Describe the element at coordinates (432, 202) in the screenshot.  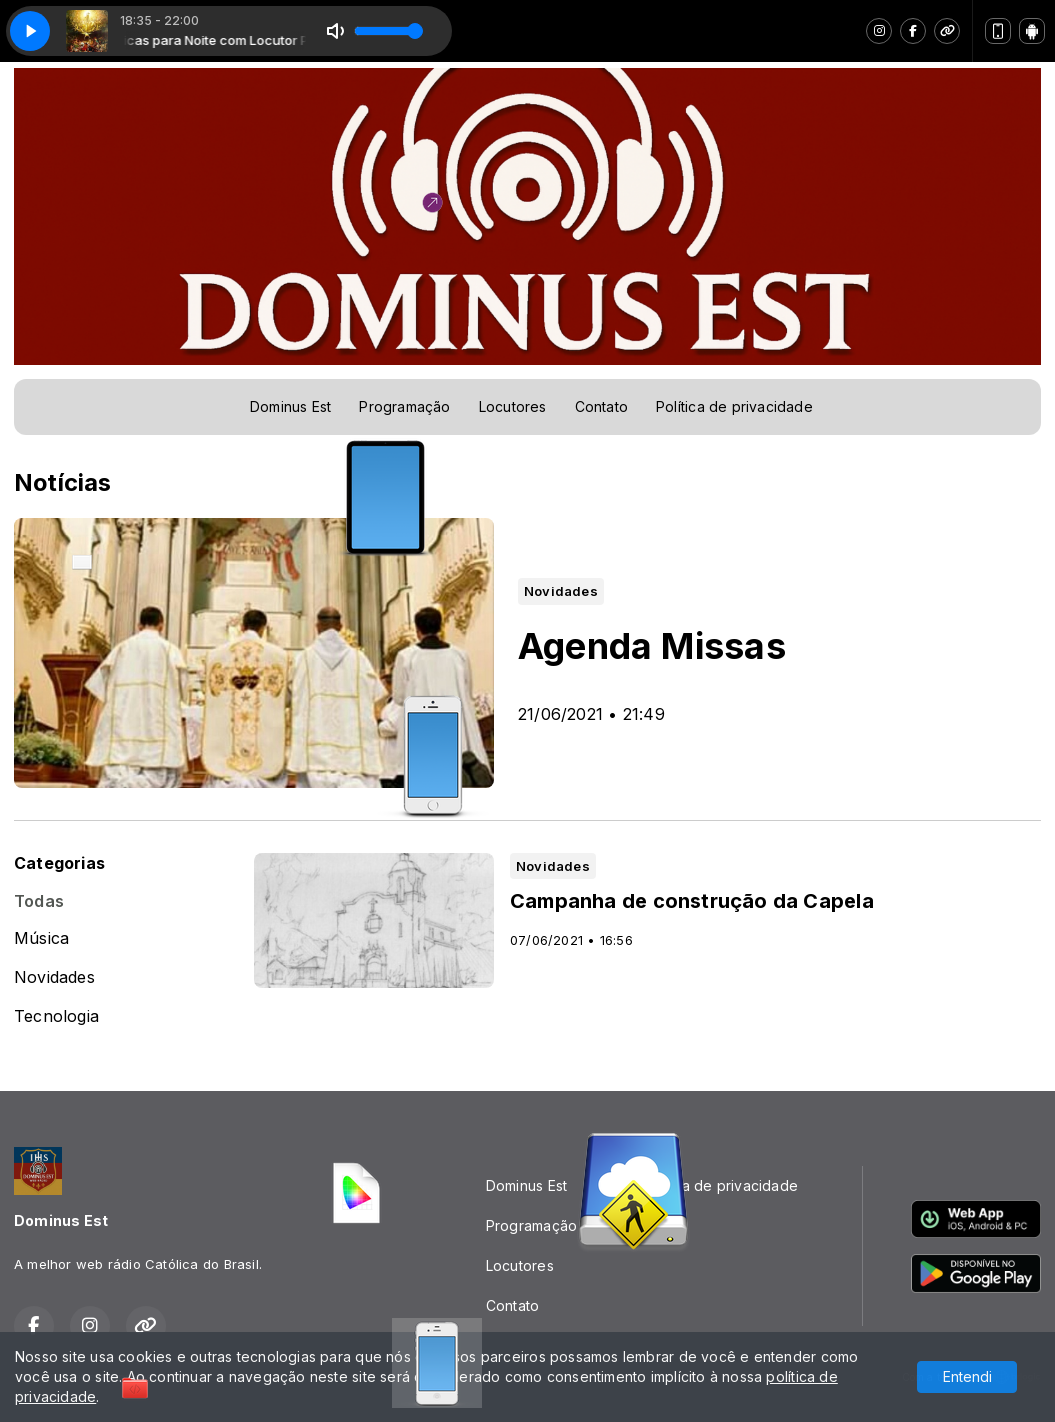
I see `indicates a symbolic link or shortcut to another file` at that location.